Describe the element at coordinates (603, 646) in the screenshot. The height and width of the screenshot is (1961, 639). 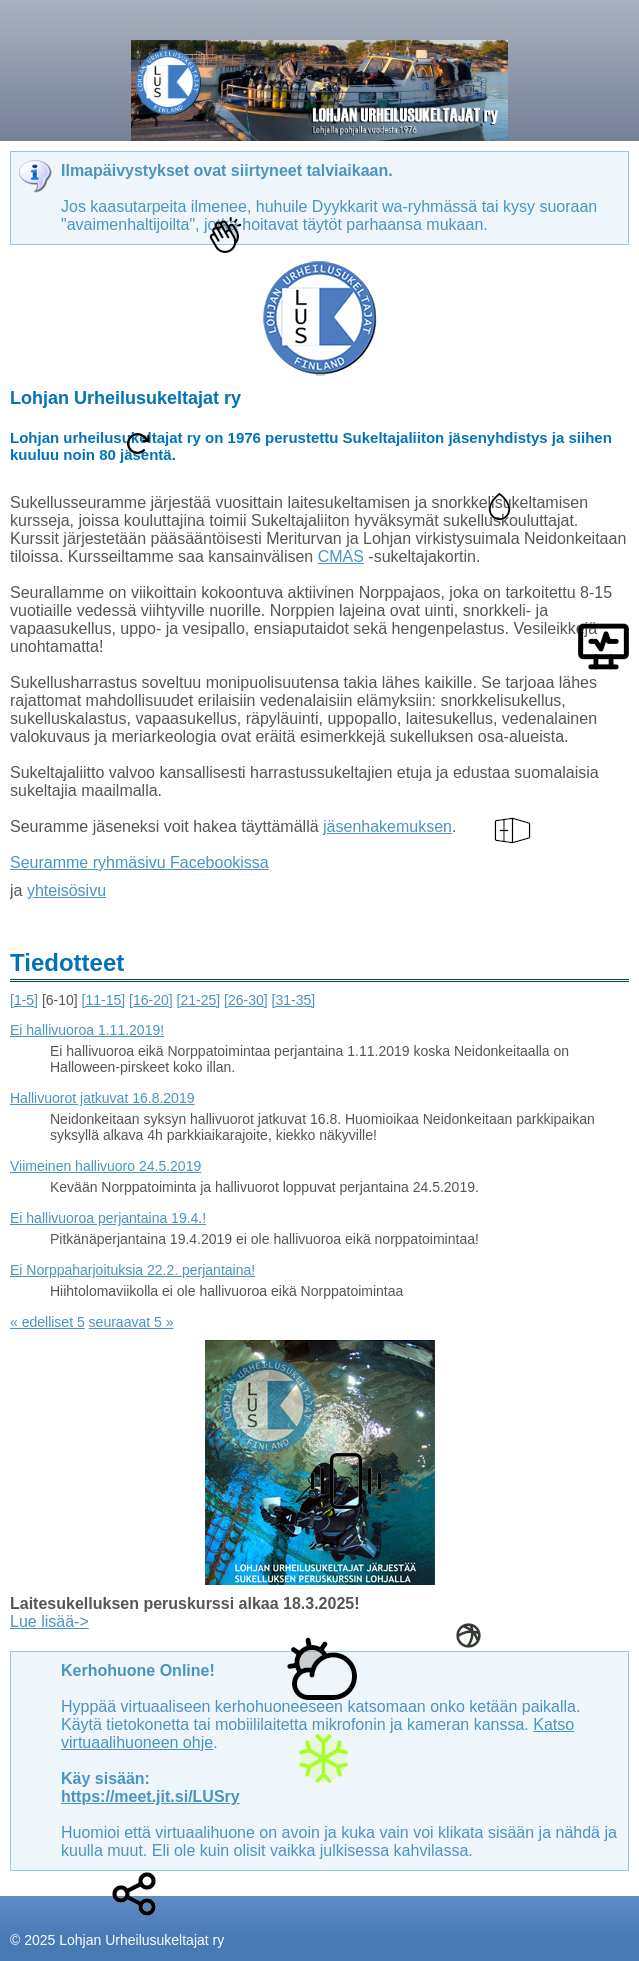
I see `view heart rate or vital sign data` at that location.